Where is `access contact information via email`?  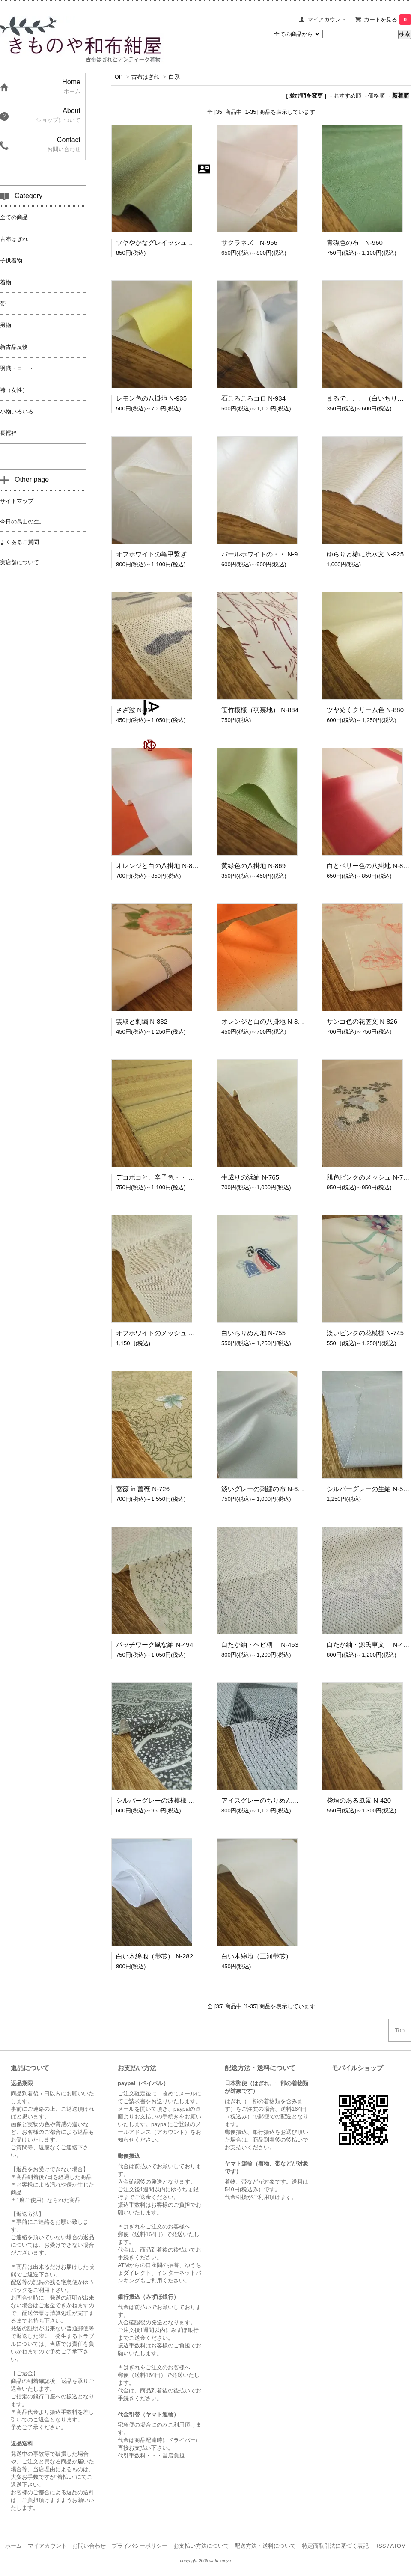
access contact information via email is located at coordinates (204, 169).